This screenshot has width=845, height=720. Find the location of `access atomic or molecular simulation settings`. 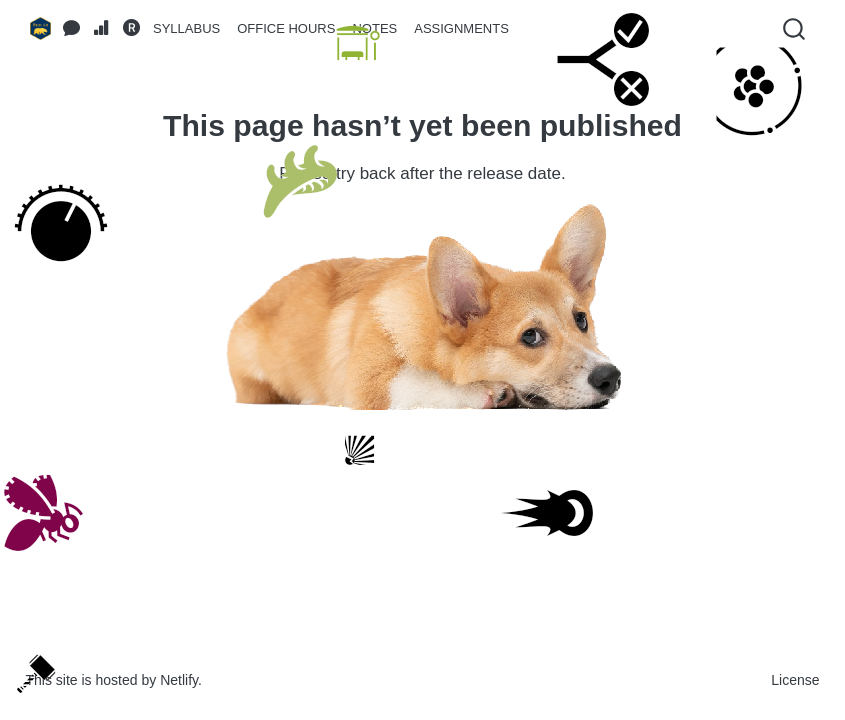

access atomic or molecular simulation settings is located at coordinates (761, 92).